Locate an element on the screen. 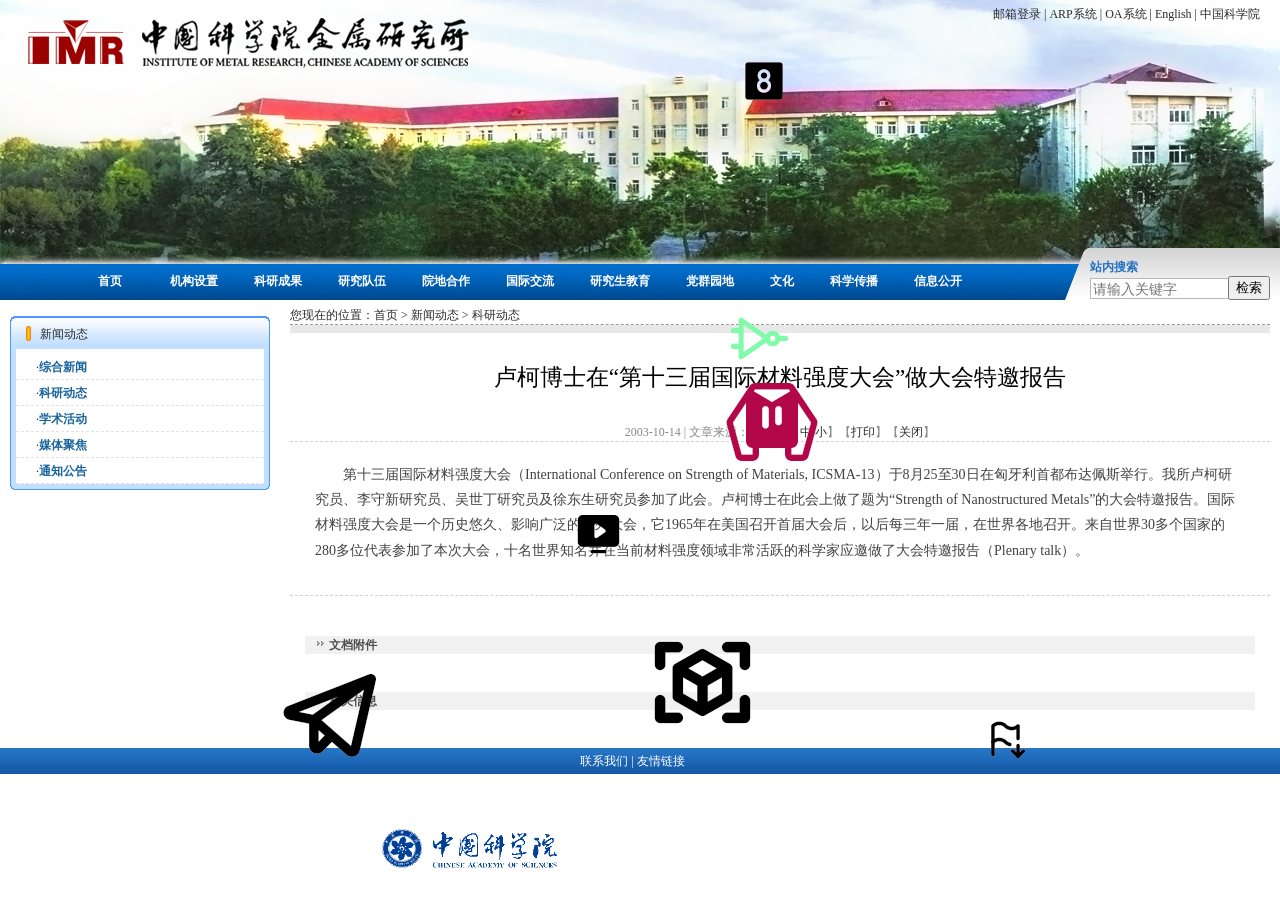  browse clothing or apparel items is located at coordinates (772, 422).